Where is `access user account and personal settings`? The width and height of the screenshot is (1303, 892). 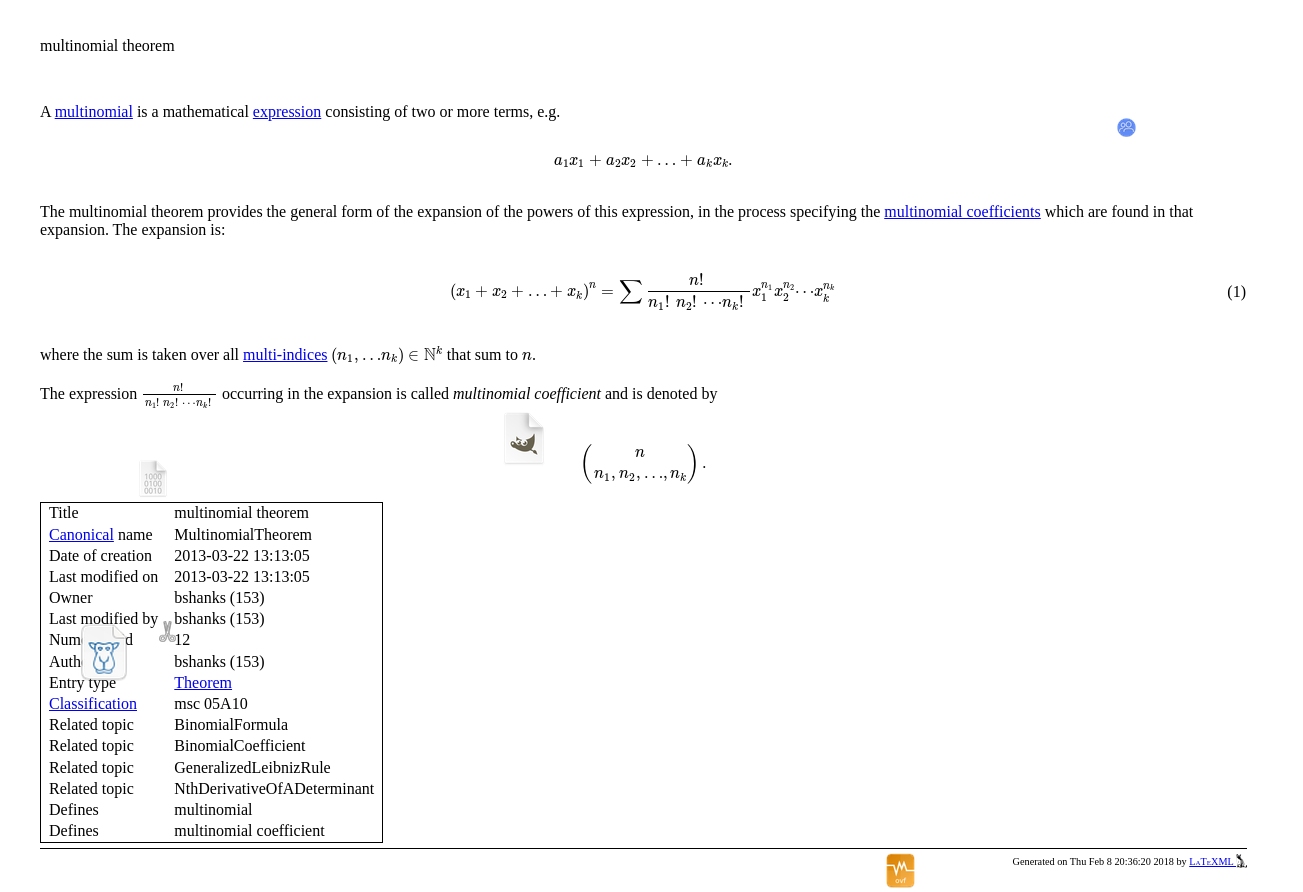
access user account and personal settings is located at coordinates (1126, 127).